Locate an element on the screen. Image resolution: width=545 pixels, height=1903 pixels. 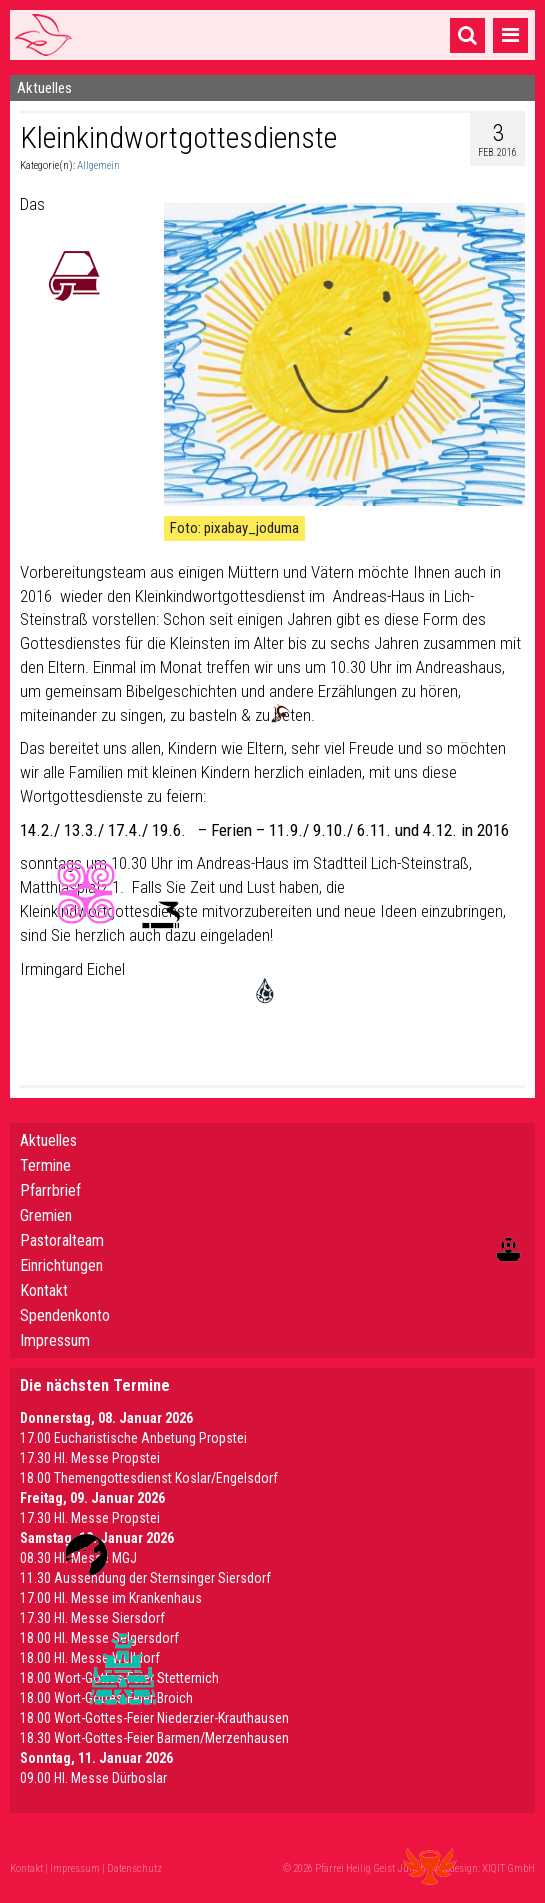
view legendary or rare item details is located at coordinates (430, 1865).